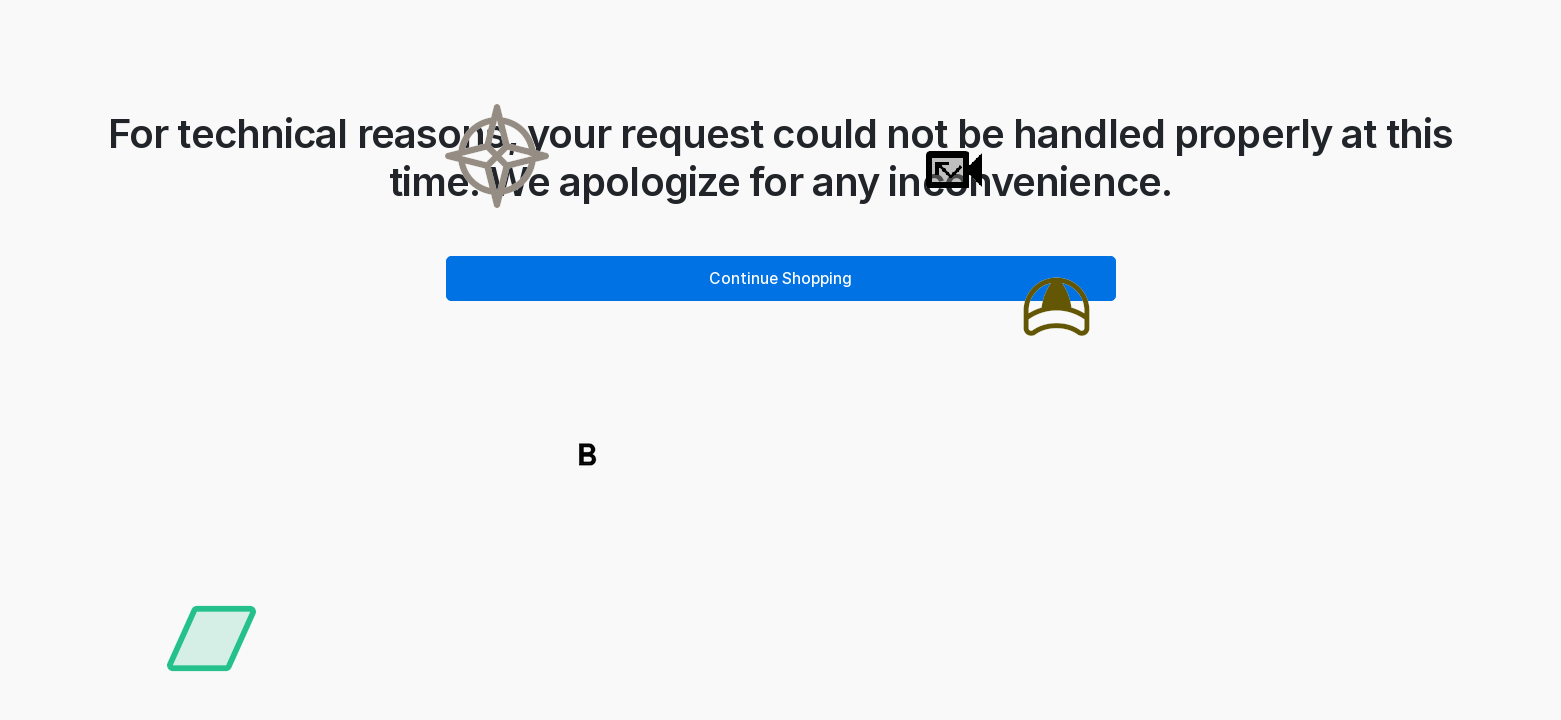 This screenshot has height=720, width=1561. I want to click on access navigation or directional tools, so click(497, 156).